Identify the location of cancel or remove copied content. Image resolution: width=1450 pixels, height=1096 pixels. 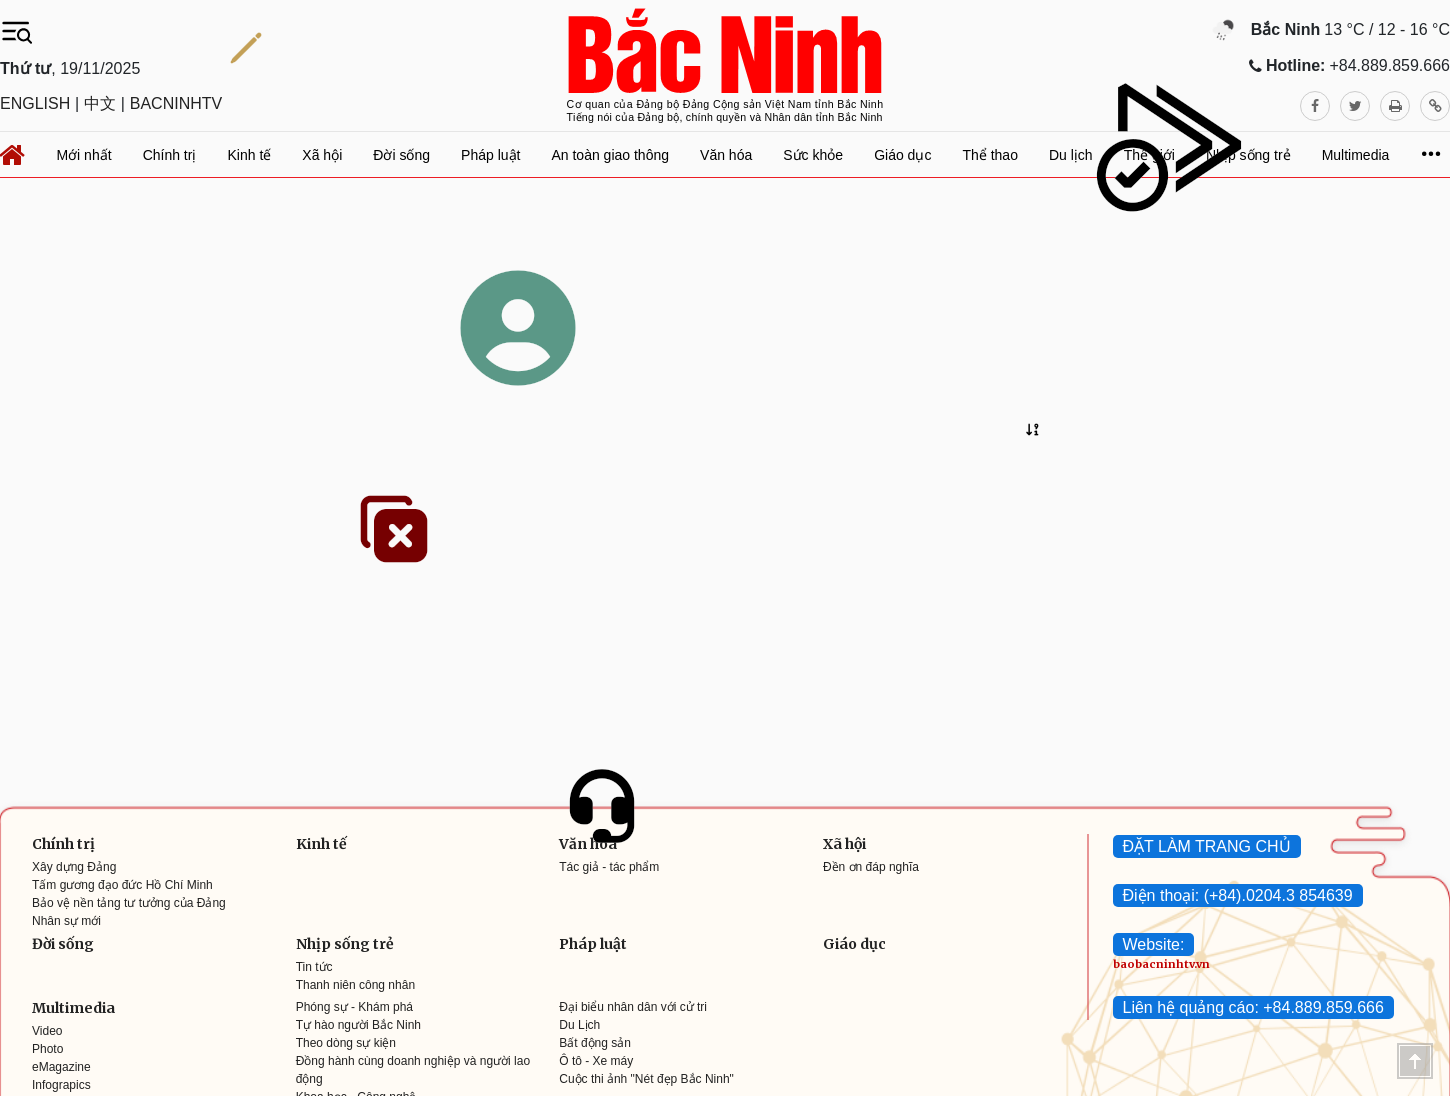
(394, 529).